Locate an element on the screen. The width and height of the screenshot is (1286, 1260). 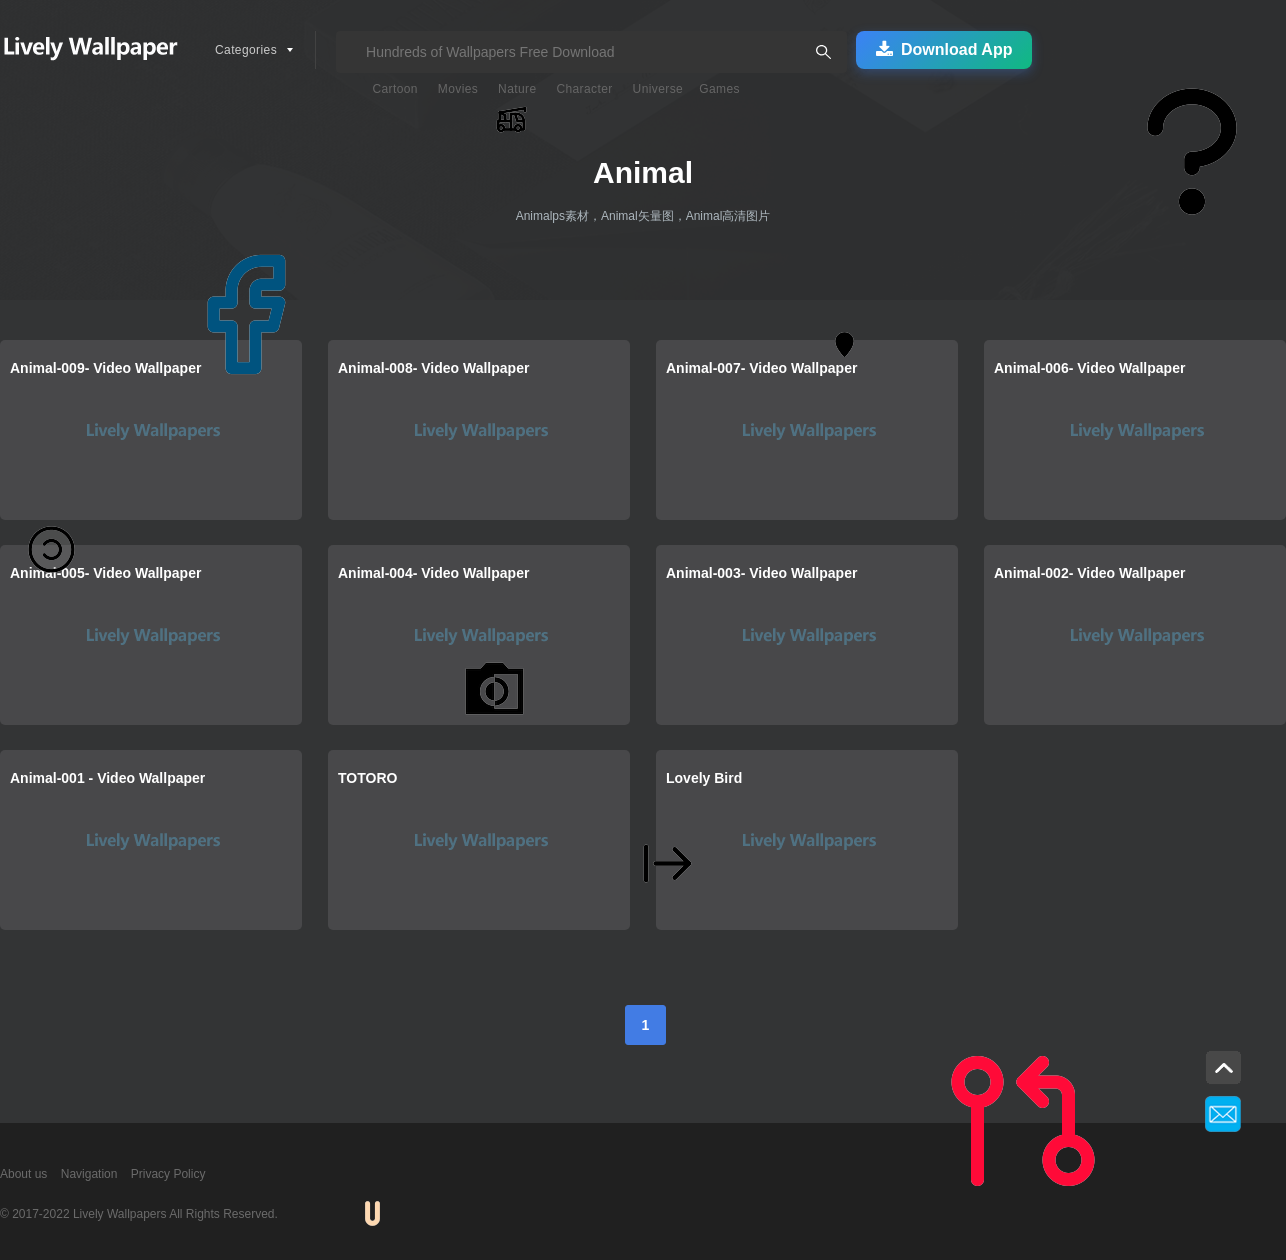
request a tow truck service is located at coordinates (511, 121).